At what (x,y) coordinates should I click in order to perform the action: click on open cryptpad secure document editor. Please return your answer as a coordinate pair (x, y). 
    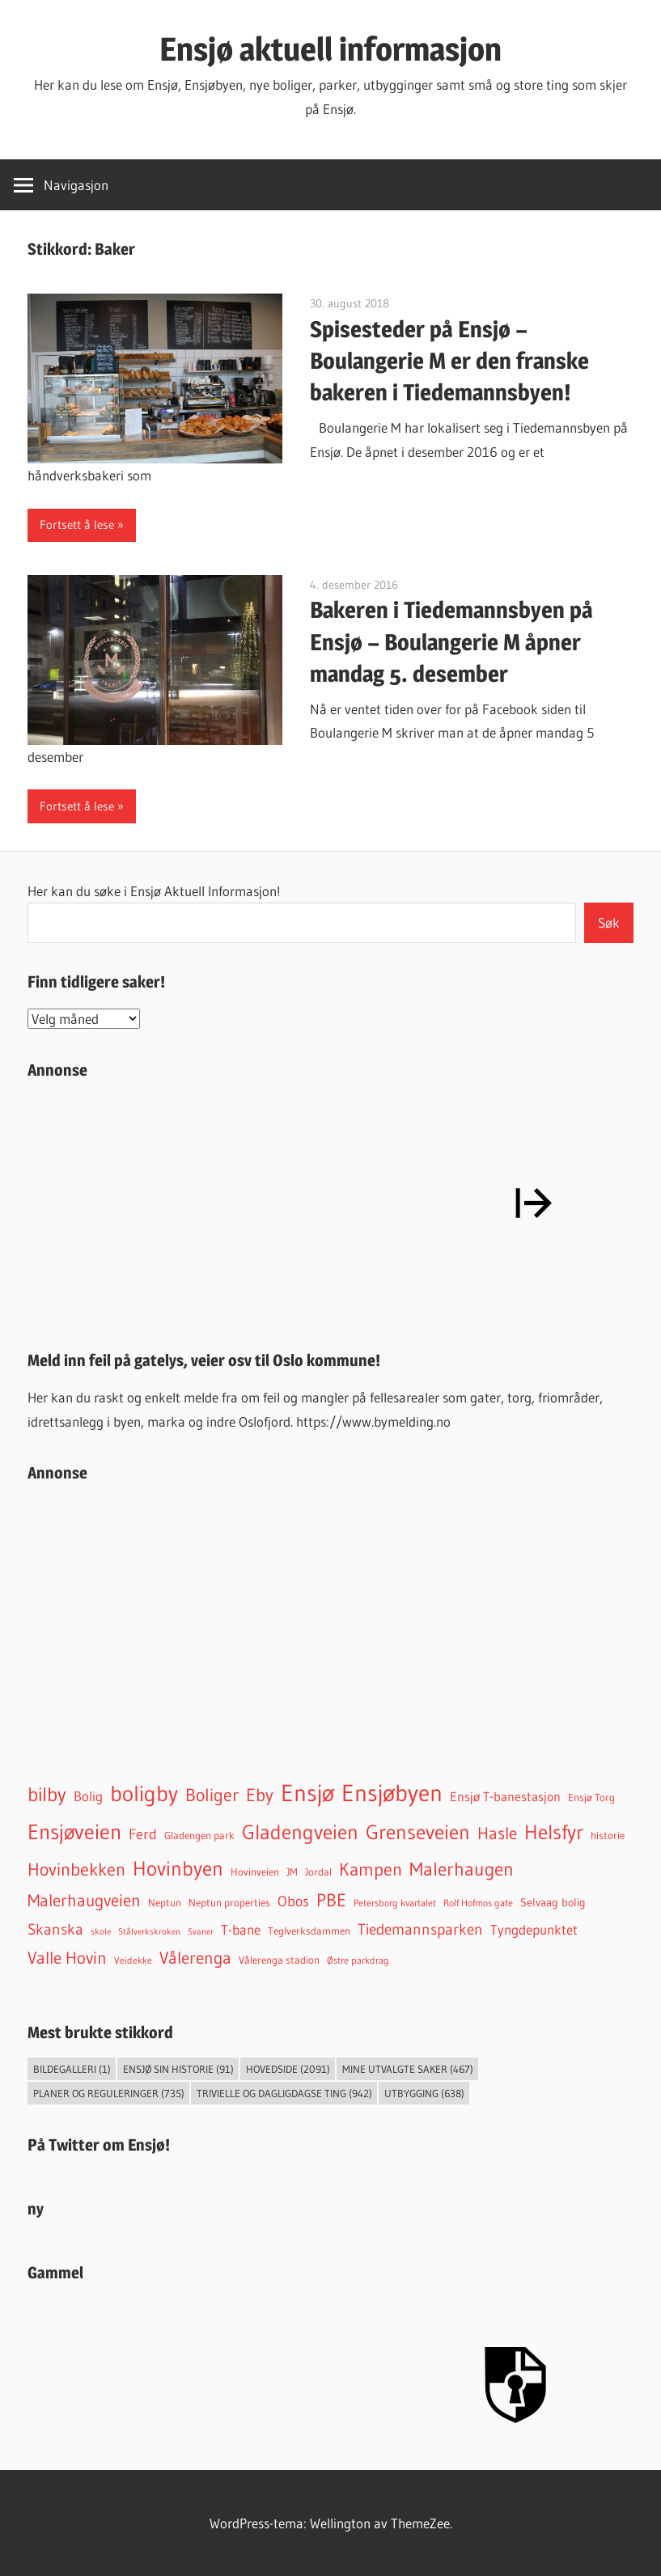
    Looking at the image, I should click on (515, 2385).